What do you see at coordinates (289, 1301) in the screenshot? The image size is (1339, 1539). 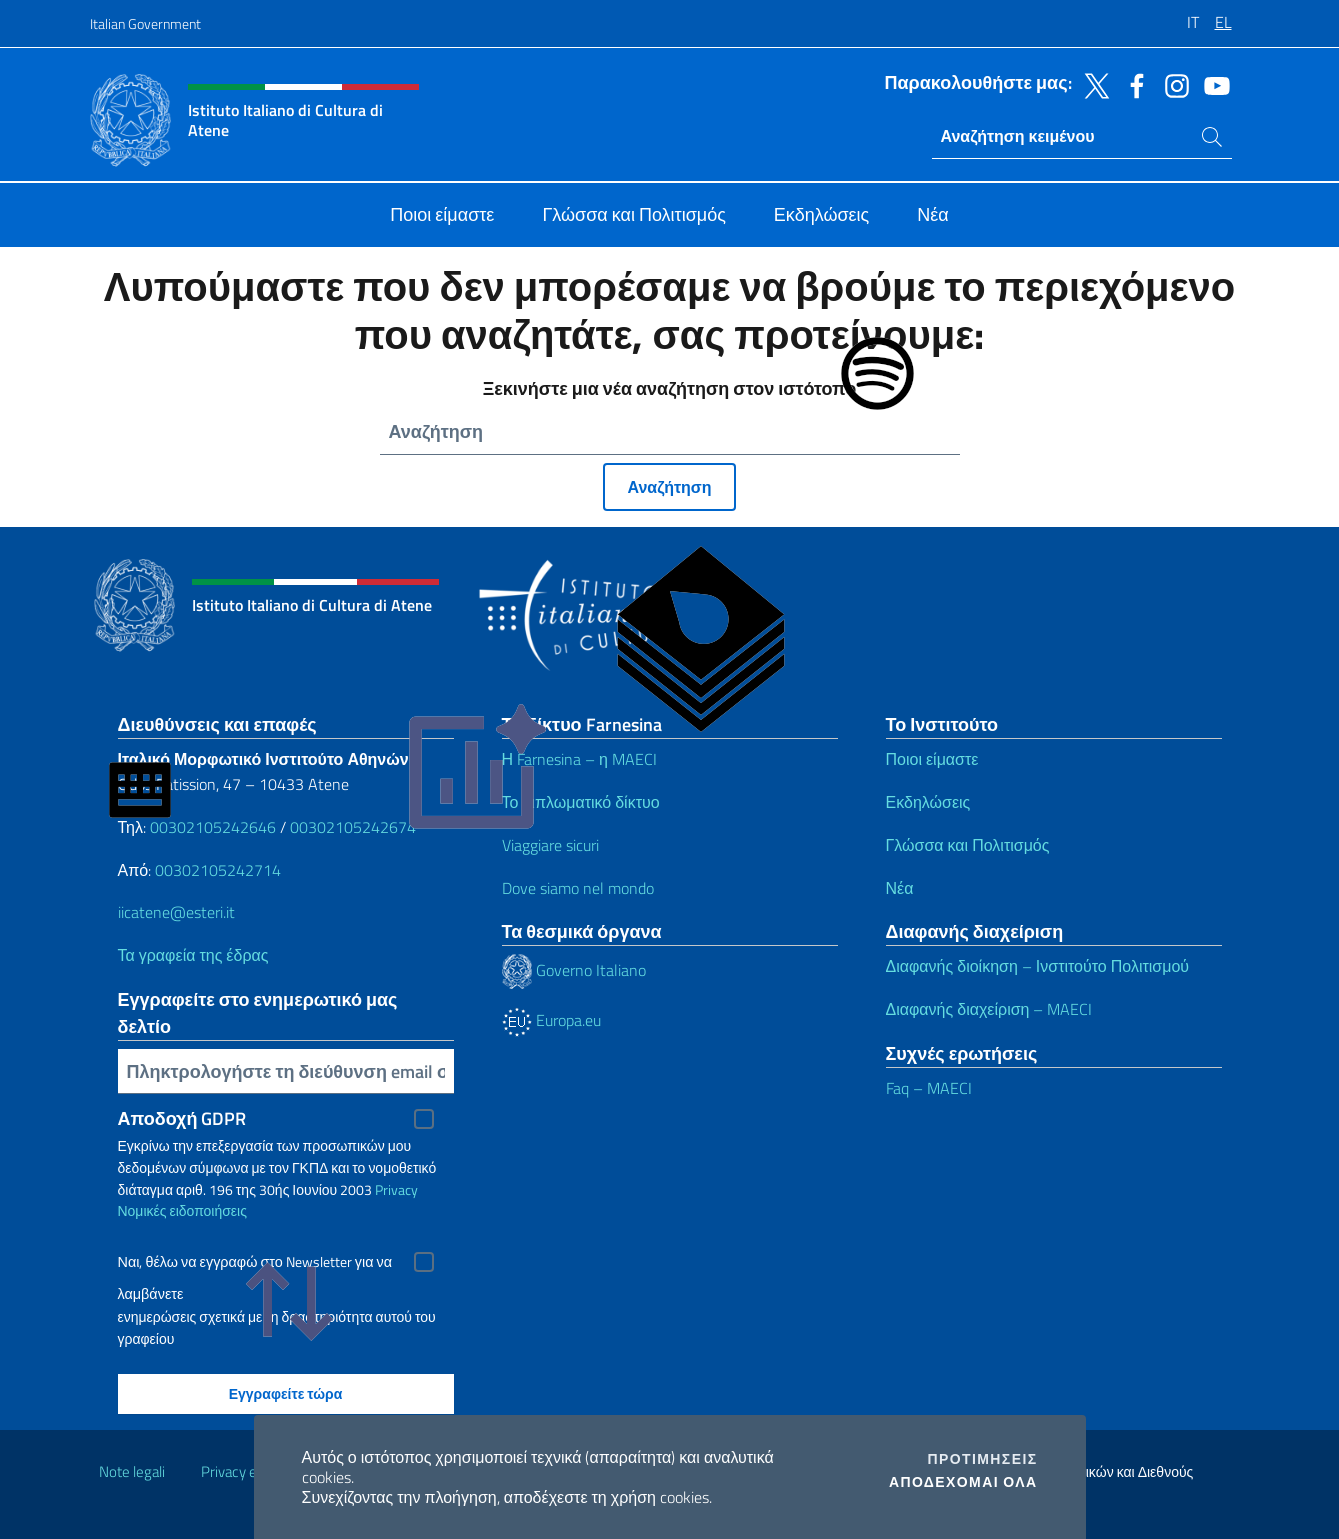 I see `sort items in ascending or descending order` at bounding box center [289, 1301].